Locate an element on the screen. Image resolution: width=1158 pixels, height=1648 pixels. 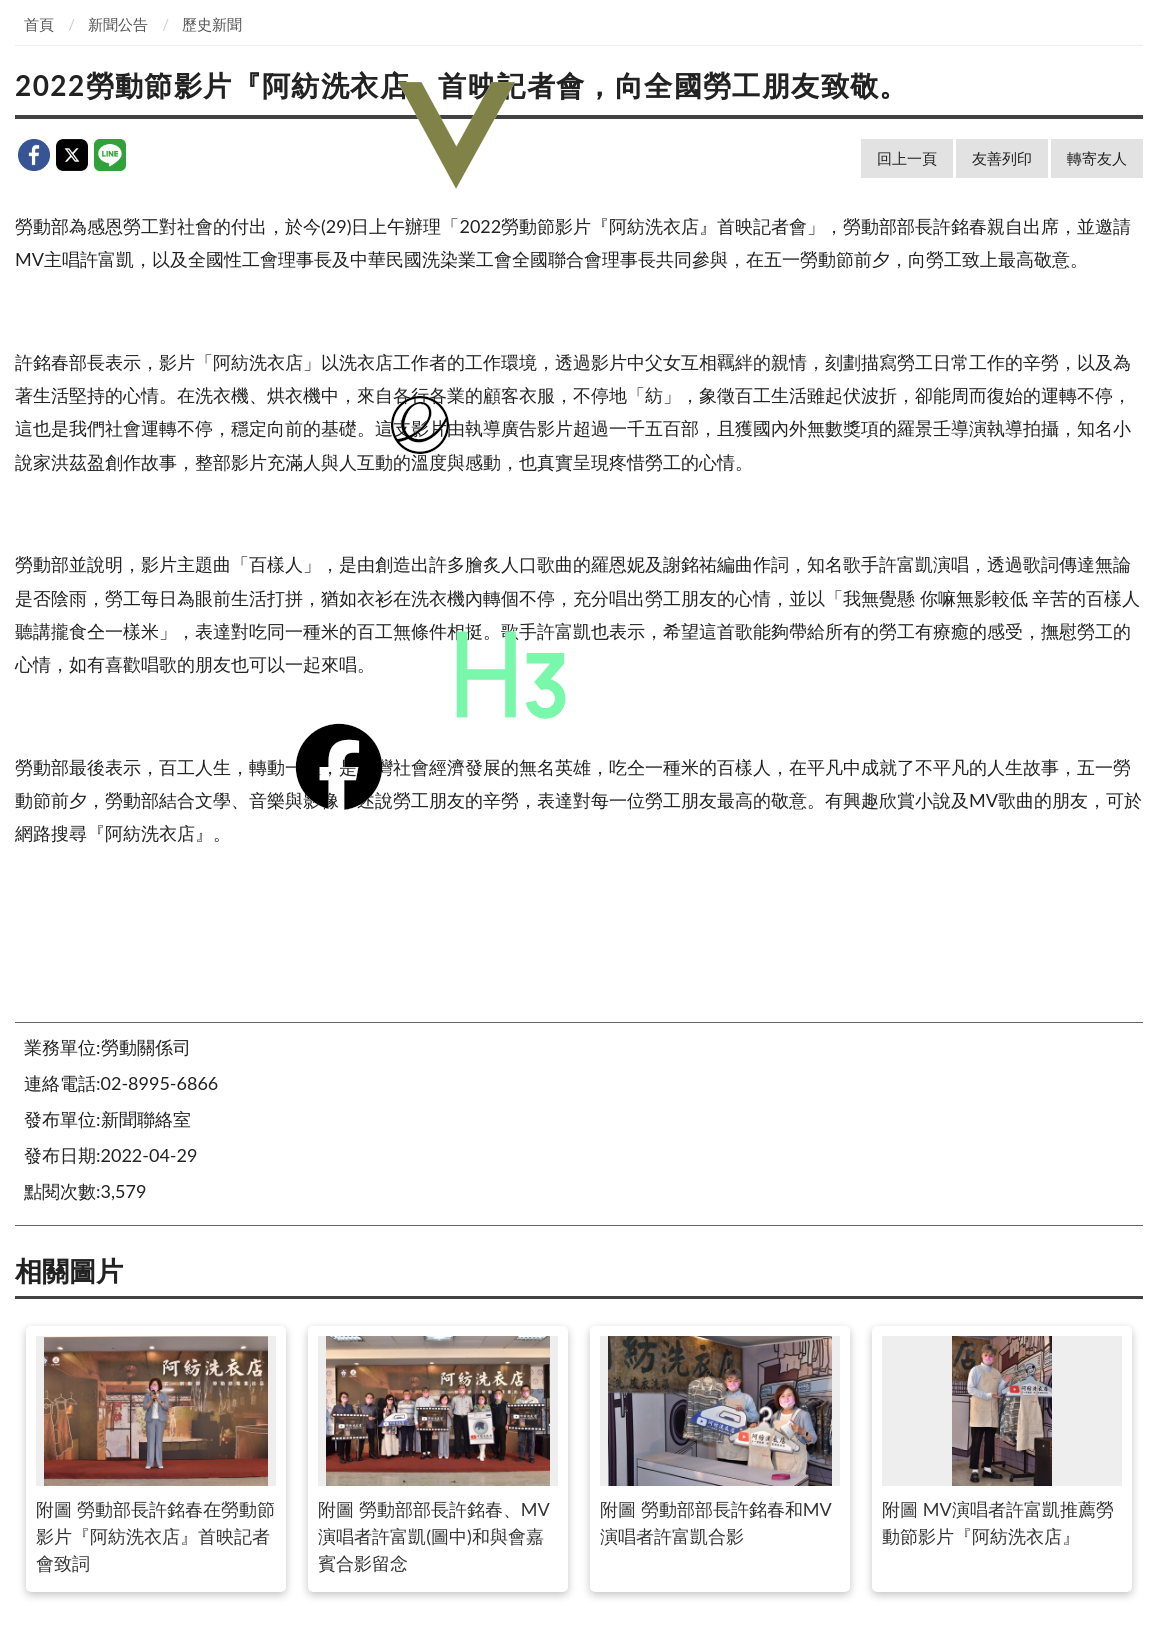
elementary OS branding logo is located at coordinates (420, 425).